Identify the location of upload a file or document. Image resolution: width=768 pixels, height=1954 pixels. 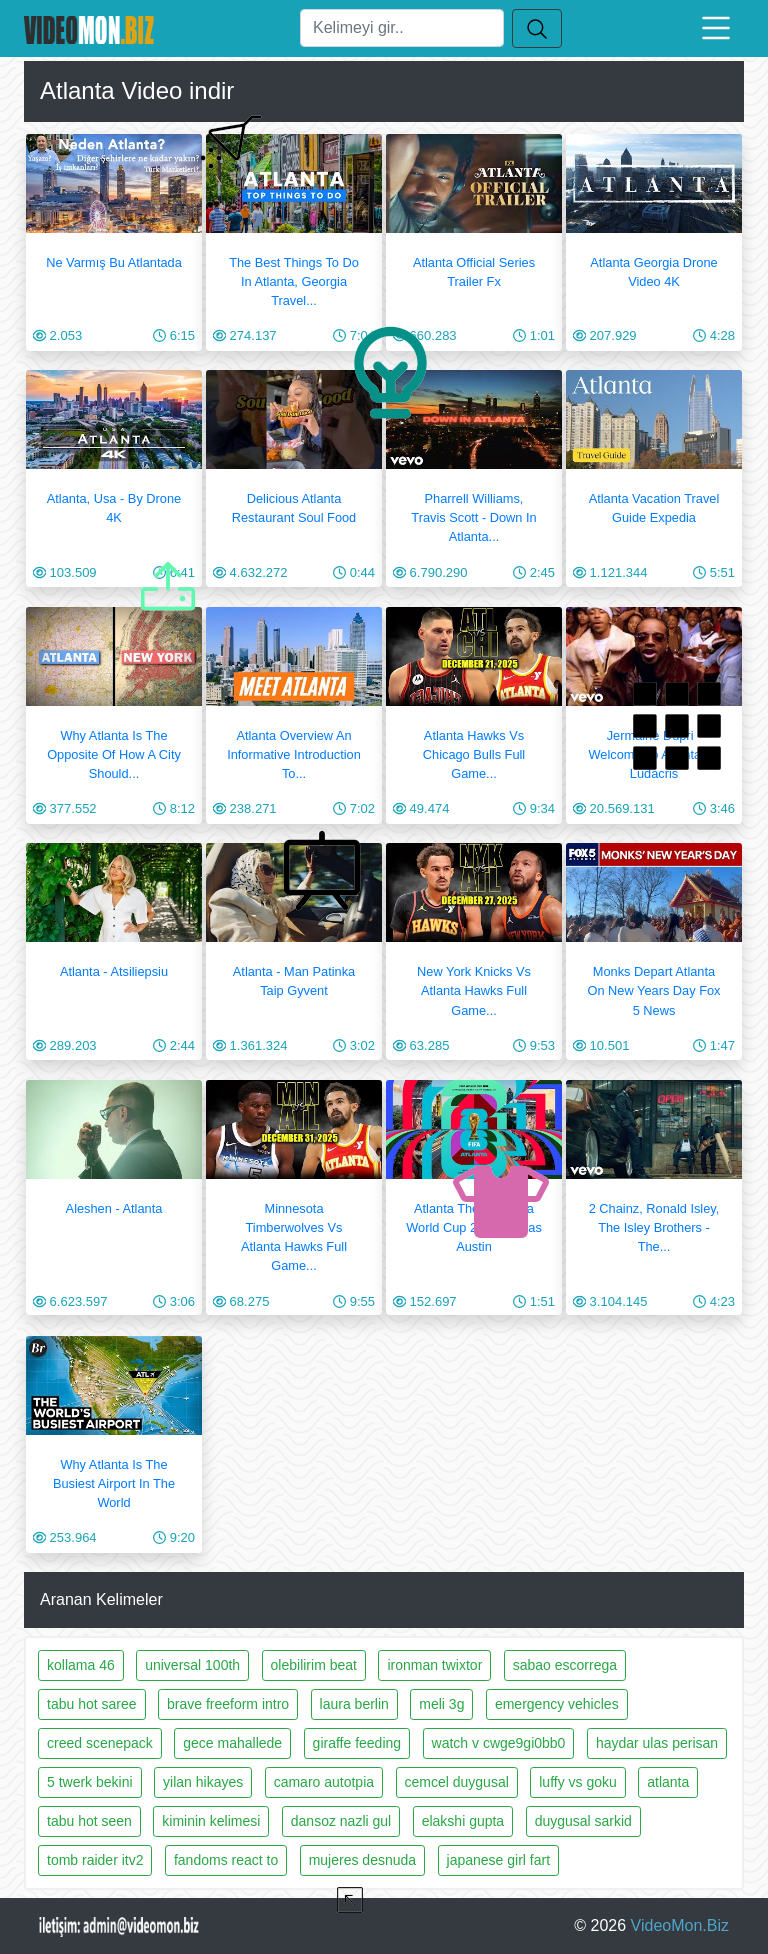
(168, 589).